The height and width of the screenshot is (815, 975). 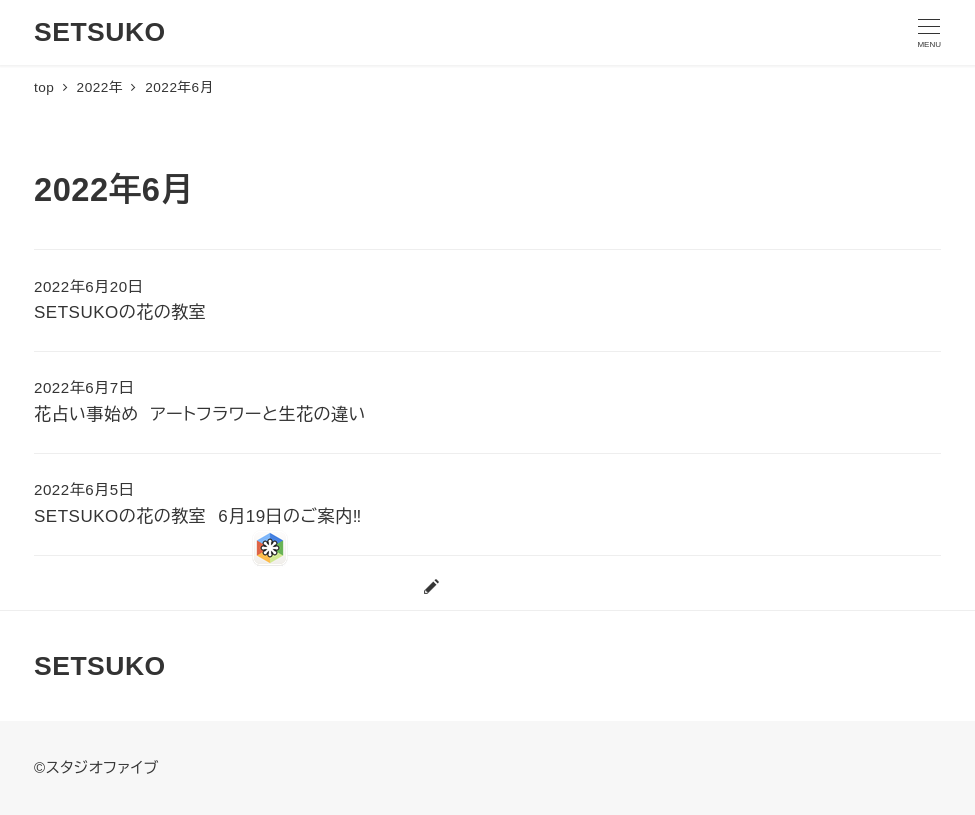 What do you see at coordinates (431, 586) in the screenshot?
I see `access office or productivity applications` at bounding box center [431, 586].